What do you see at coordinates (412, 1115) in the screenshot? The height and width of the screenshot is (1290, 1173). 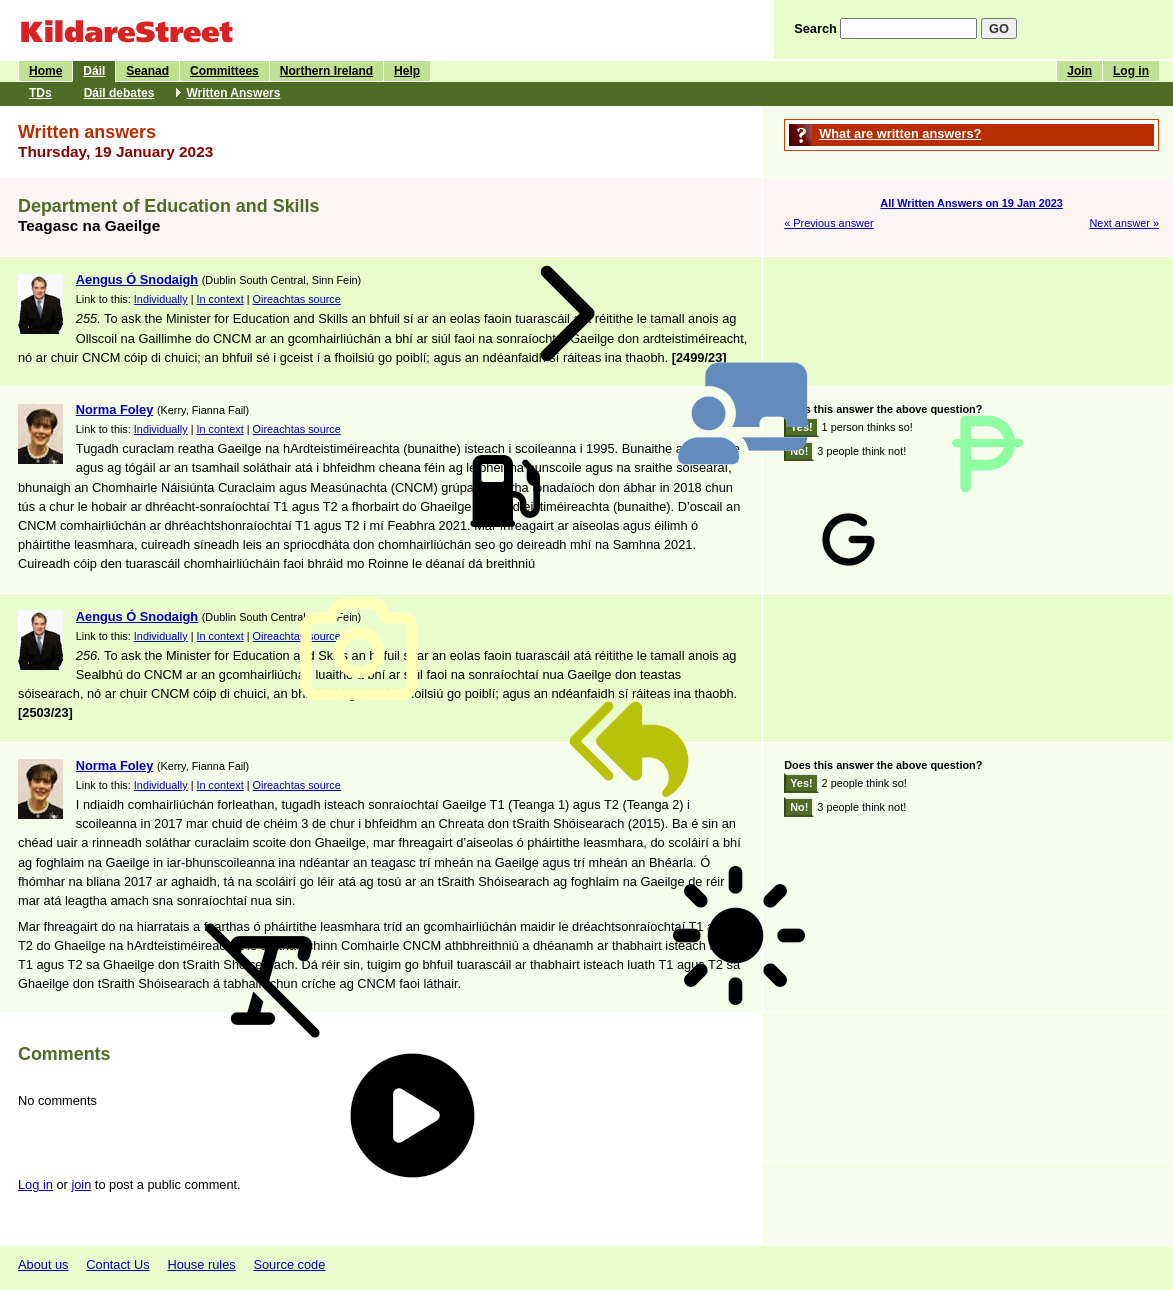 I see `play media or video content` at bounding box center [412, 1115].